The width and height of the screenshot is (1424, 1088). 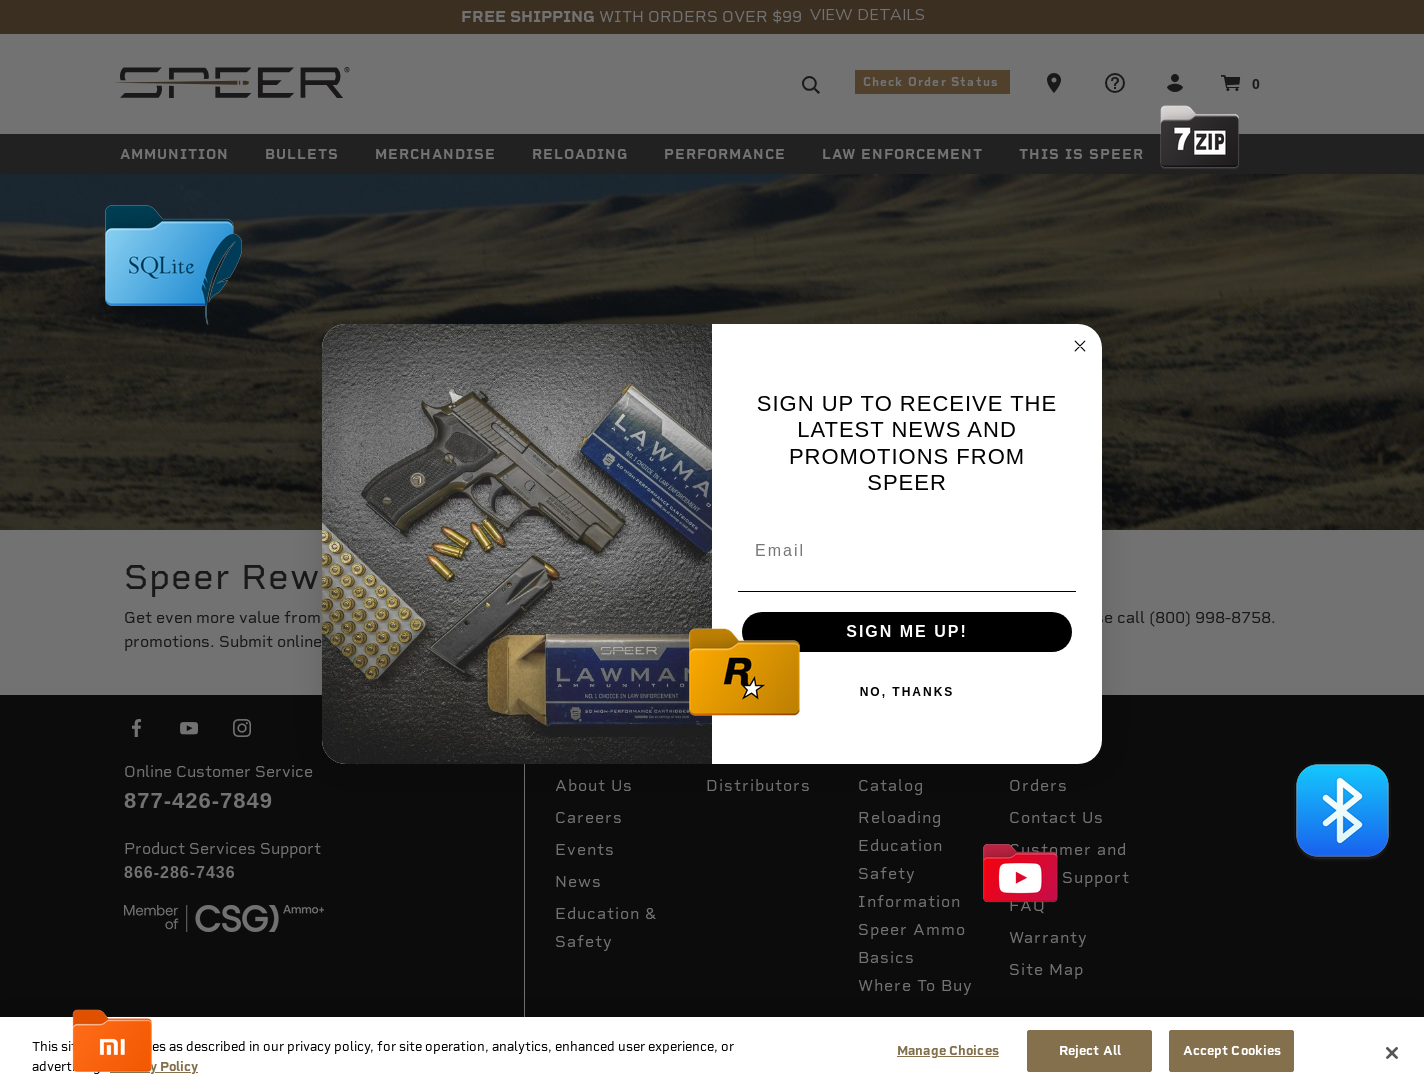 I want to click on open folder containing SQLite database files, so click(x=169, y=259).